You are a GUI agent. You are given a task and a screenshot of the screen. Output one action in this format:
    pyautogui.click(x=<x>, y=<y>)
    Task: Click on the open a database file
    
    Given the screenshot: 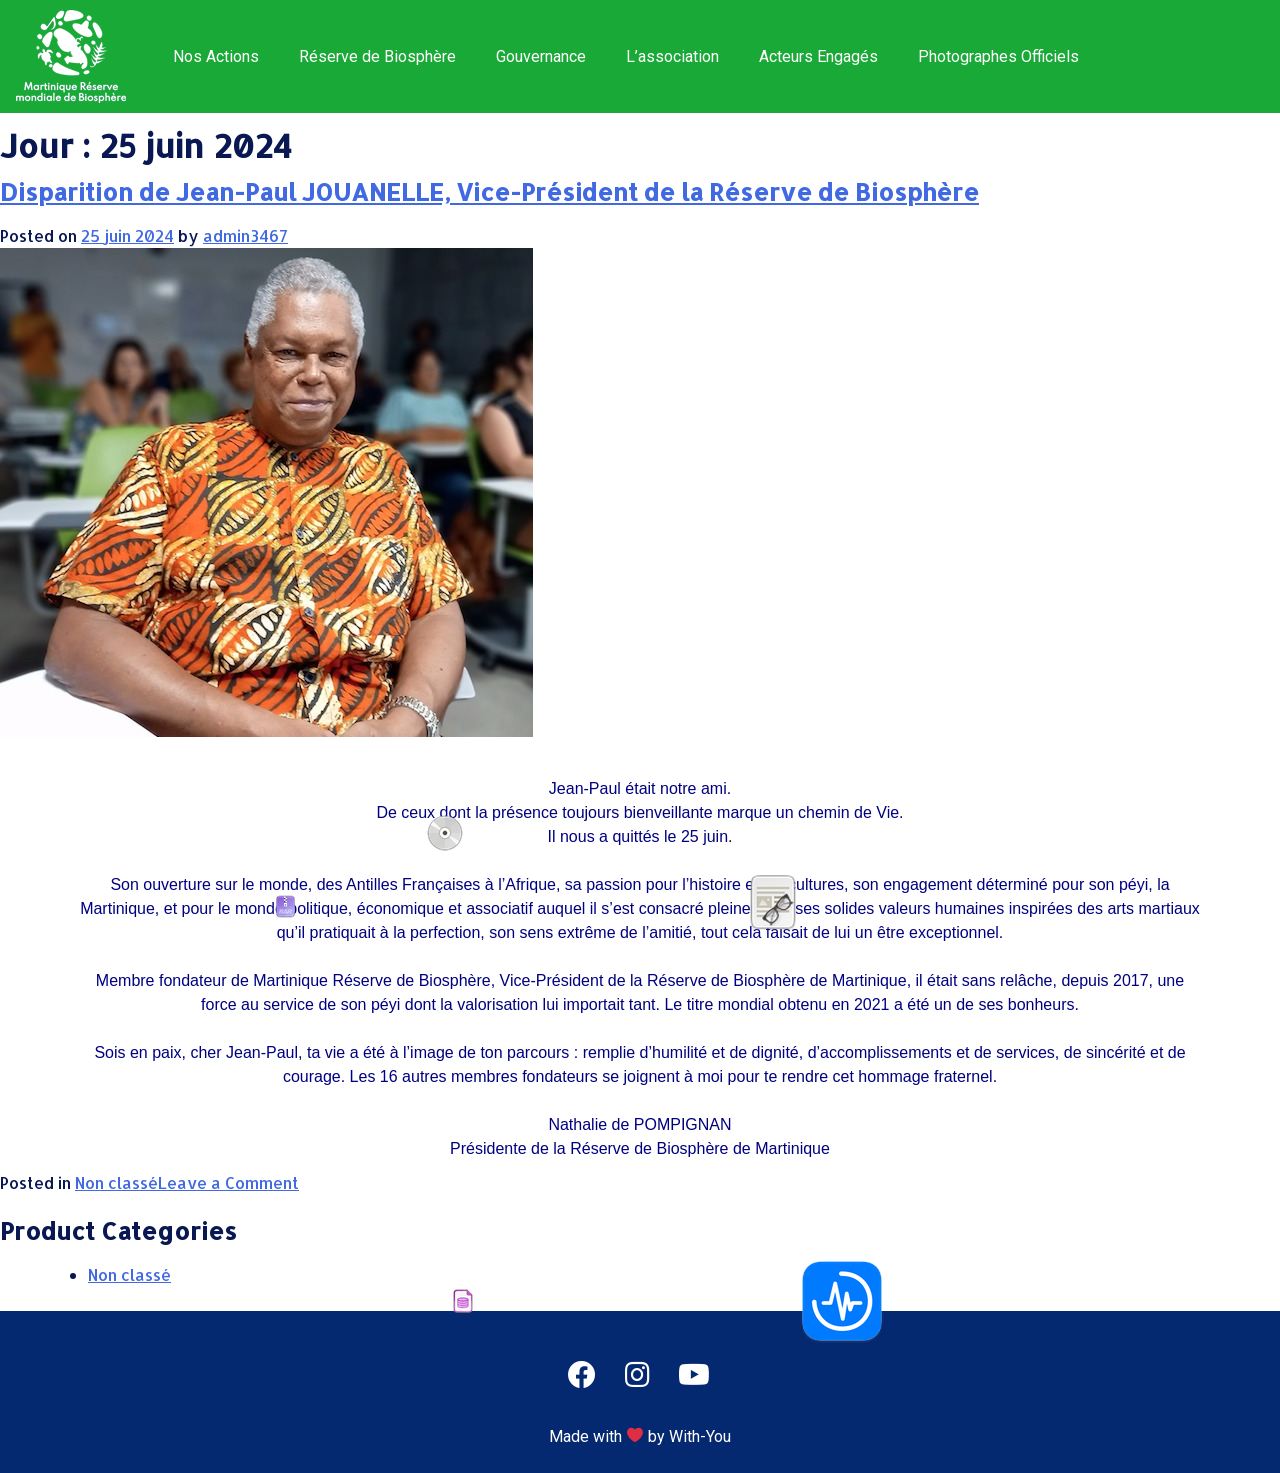 What is the action you would take?
    pyautogui.click(x=463, y=1301)
    